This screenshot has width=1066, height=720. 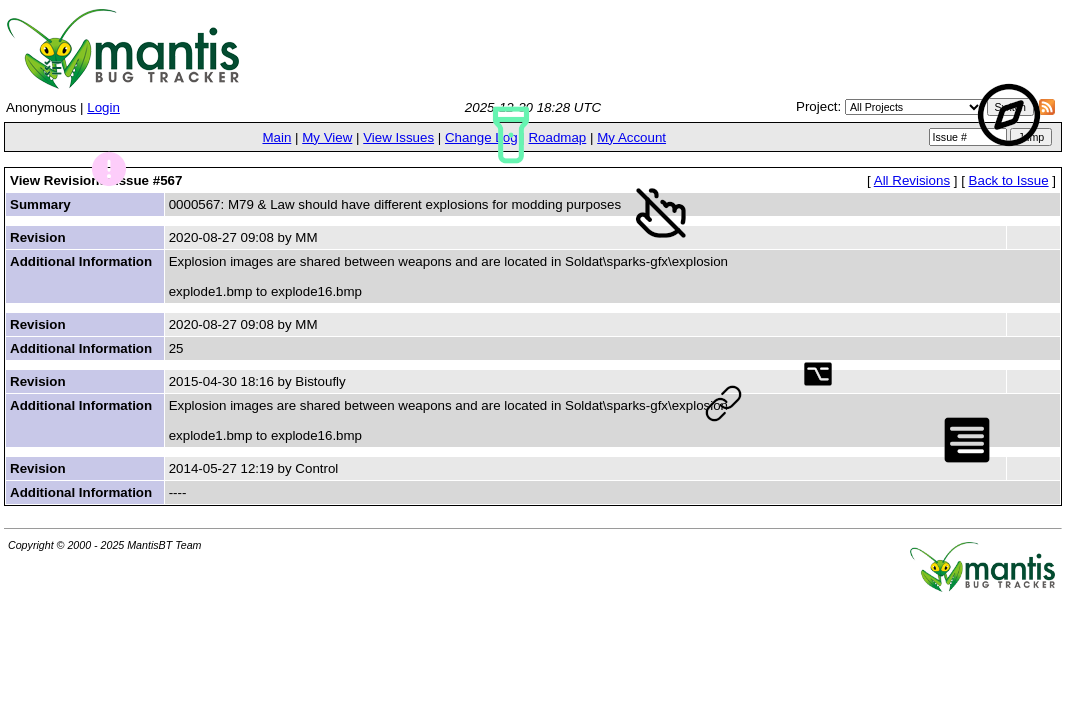 I want to click on keyboard option/alt key symbol, so click(x=818, y=374).